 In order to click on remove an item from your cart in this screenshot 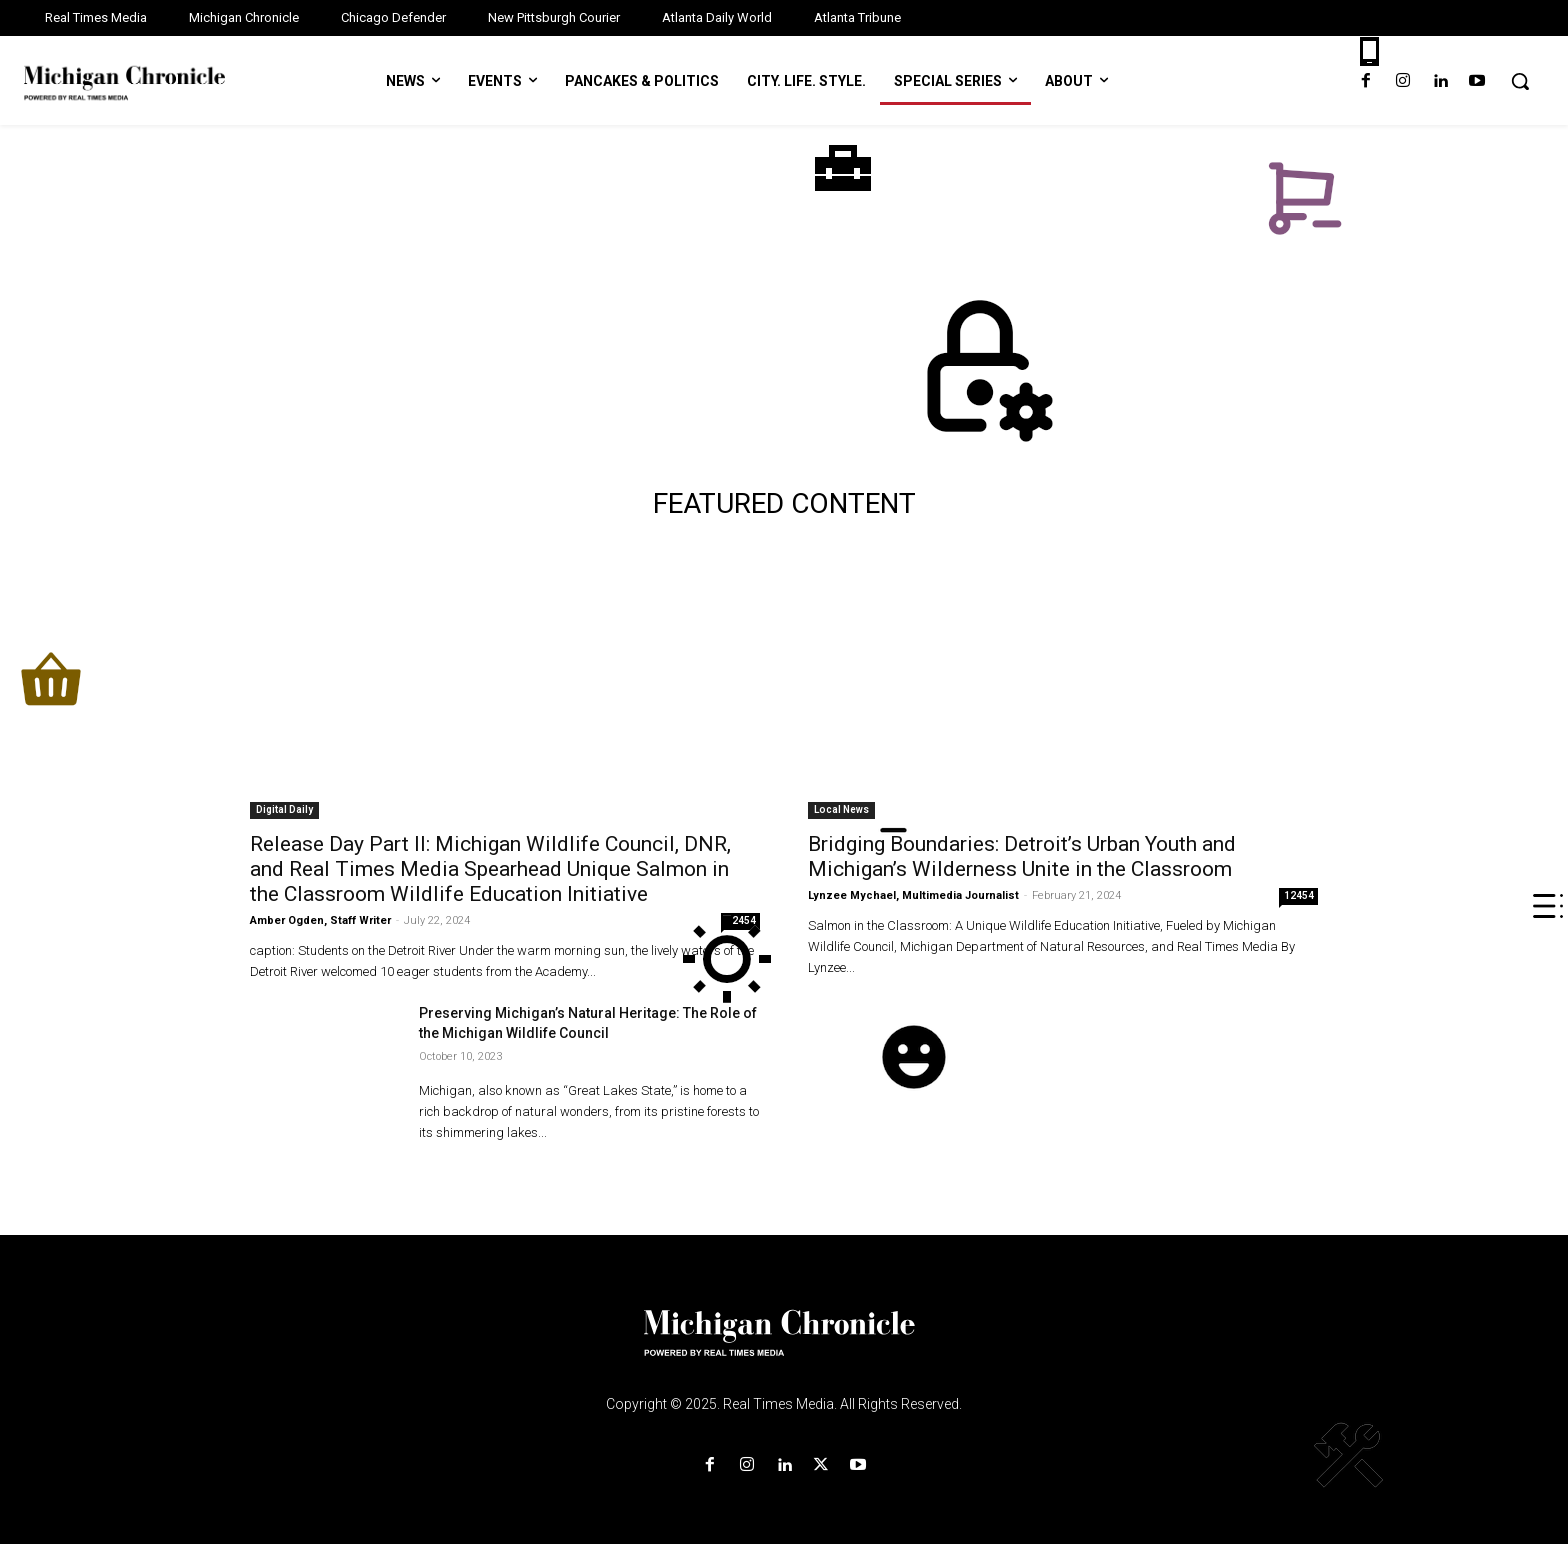, I will do `click(1301, 198)`.